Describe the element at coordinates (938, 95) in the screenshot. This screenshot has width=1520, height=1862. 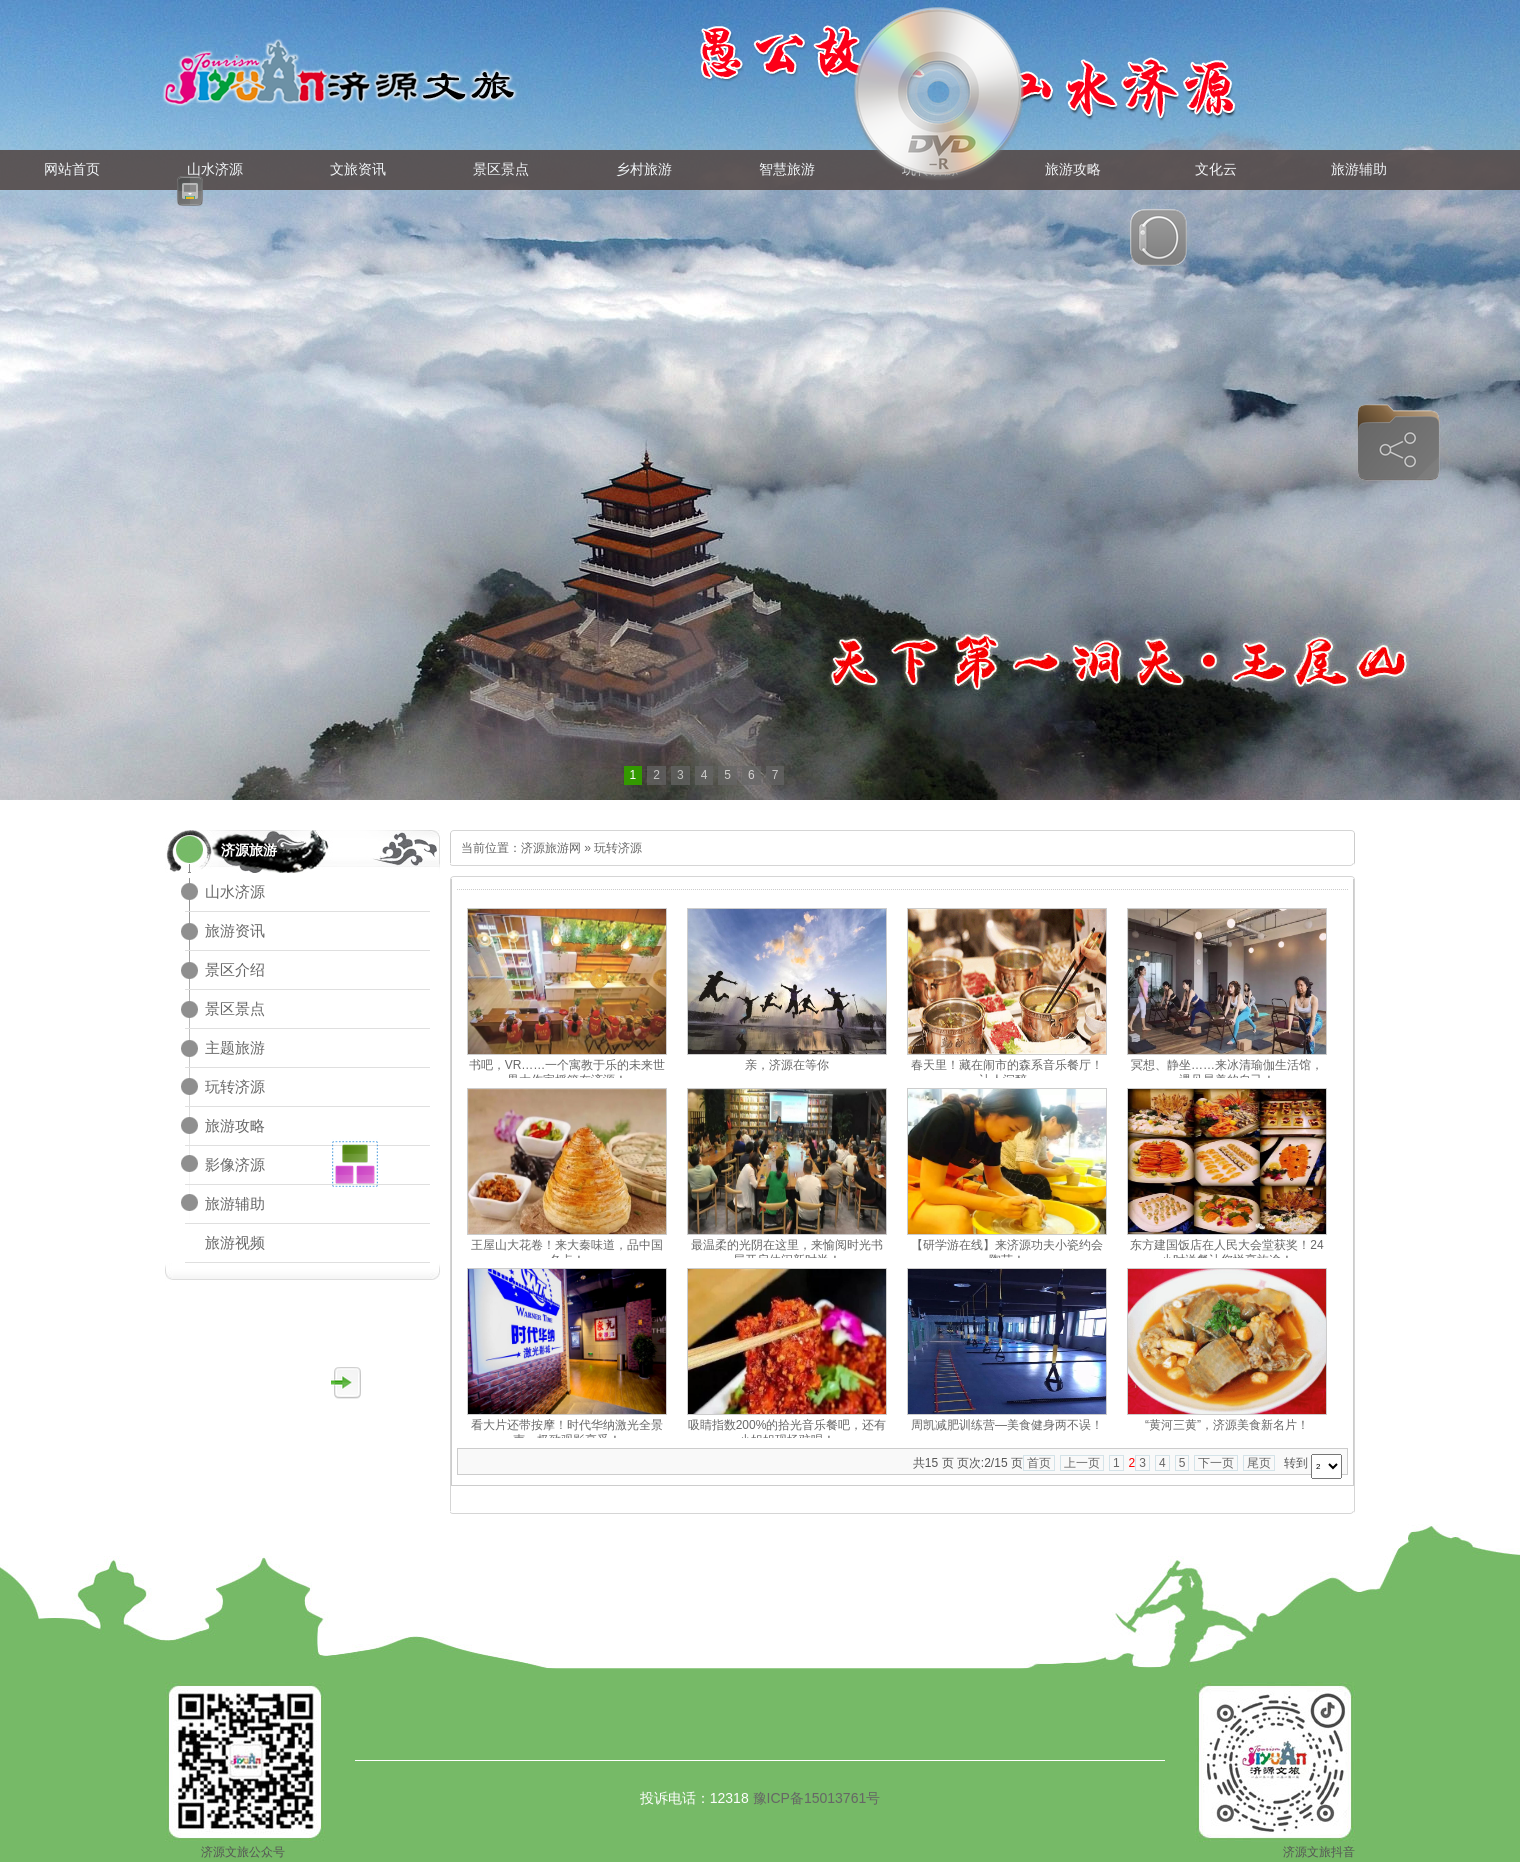
I see `indicates a blank DVD-R disc ready for burning` at that location.